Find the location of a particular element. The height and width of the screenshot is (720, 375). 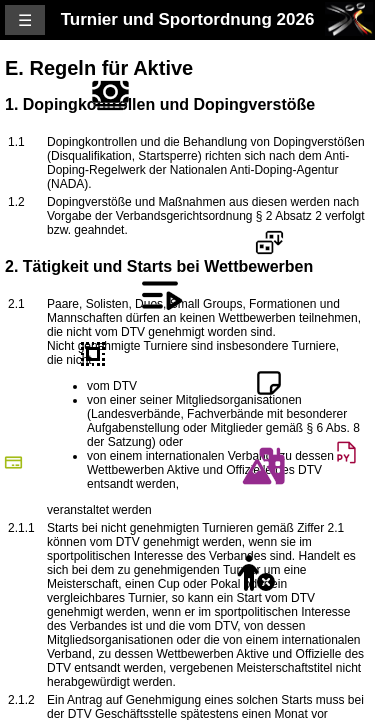

explore outdoor and urban destinations is located at coordinates (264, 466).